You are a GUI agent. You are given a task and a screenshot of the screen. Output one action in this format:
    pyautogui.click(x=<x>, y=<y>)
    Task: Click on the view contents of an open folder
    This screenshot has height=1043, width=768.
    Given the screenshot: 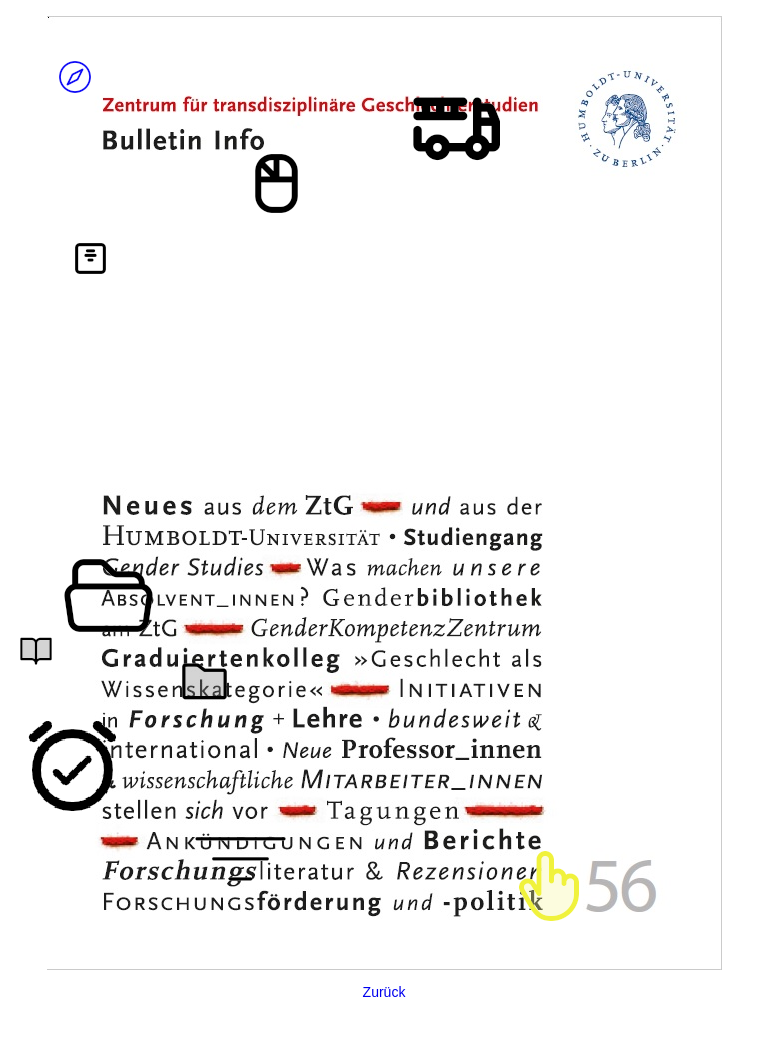 What is the action you would take?
    pyautogui.click(x=108, y=595)
    